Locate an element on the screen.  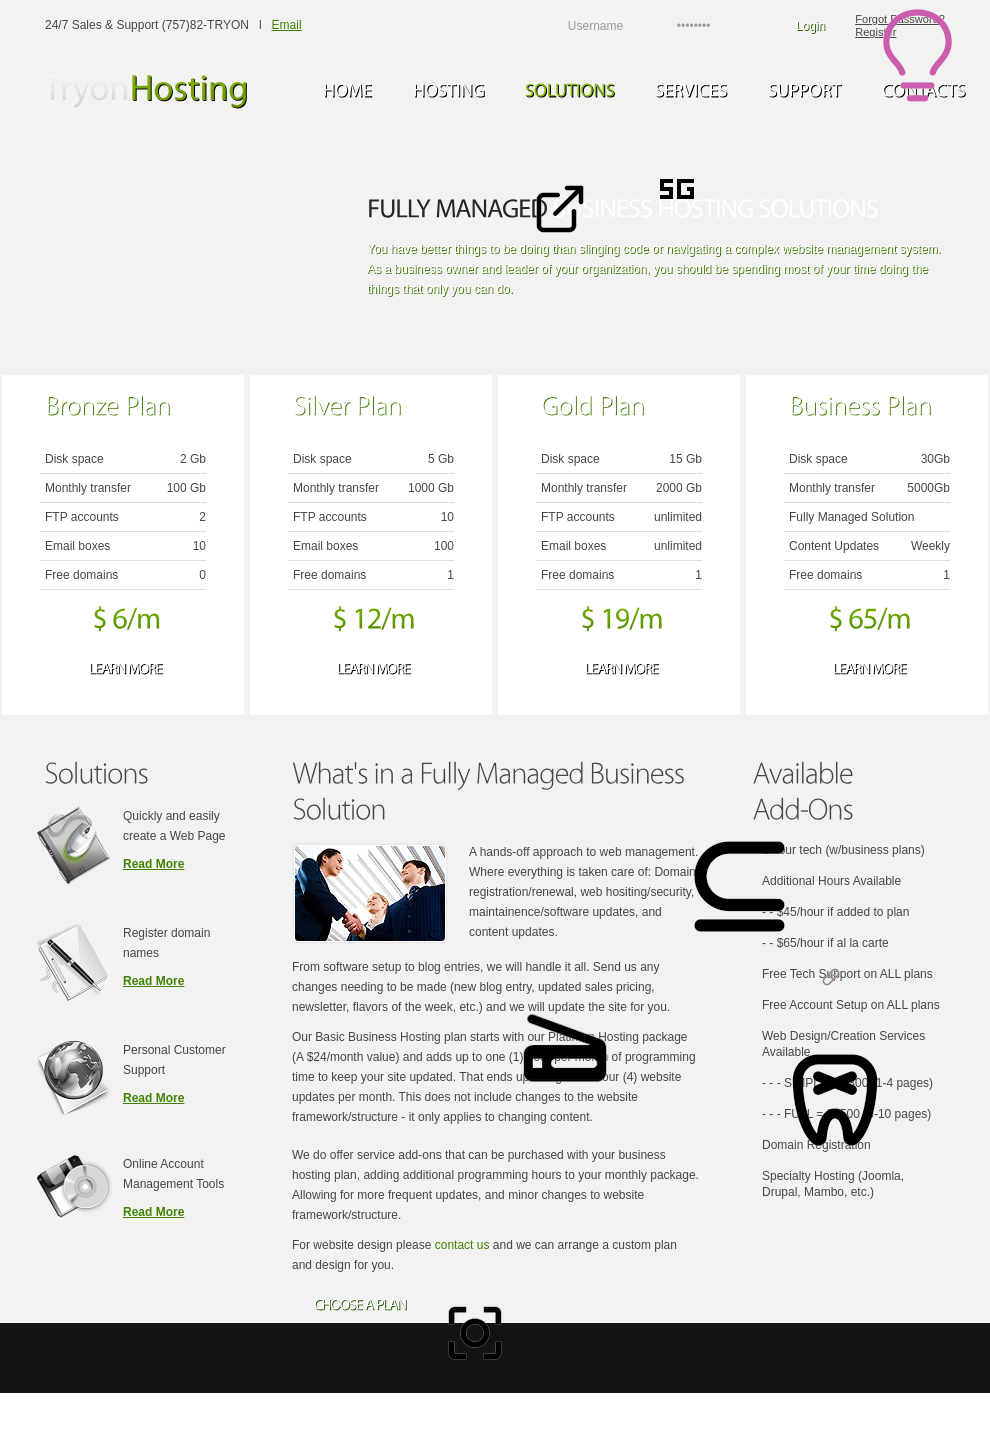
center focus on camera or viewfinder is located at coordinates (475, 1333).